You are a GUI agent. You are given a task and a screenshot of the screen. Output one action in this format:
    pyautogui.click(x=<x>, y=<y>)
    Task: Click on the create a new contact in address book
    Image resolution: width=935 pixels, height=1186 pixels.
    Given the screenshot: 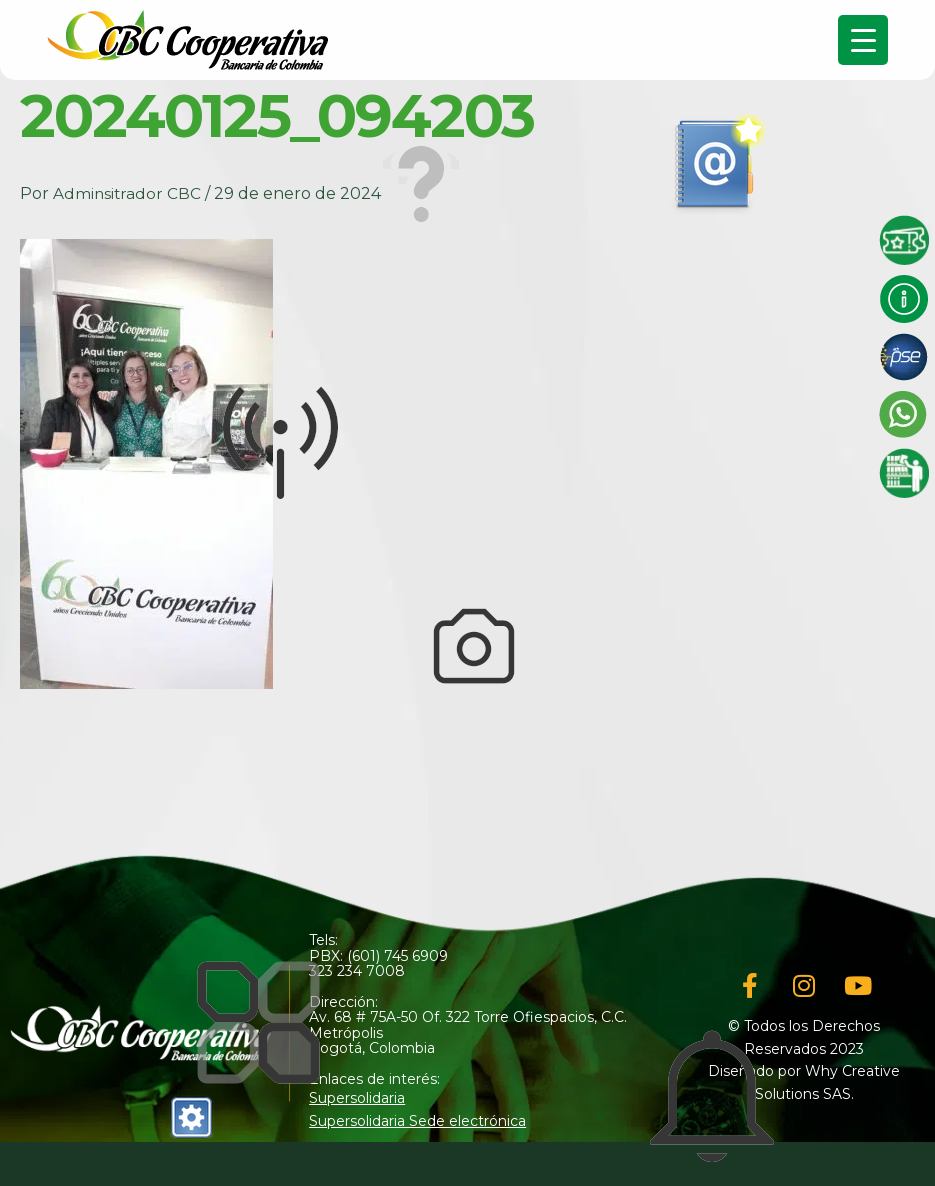 What is the action you would take?
    pyautogui.click(x=712, y=167)
    